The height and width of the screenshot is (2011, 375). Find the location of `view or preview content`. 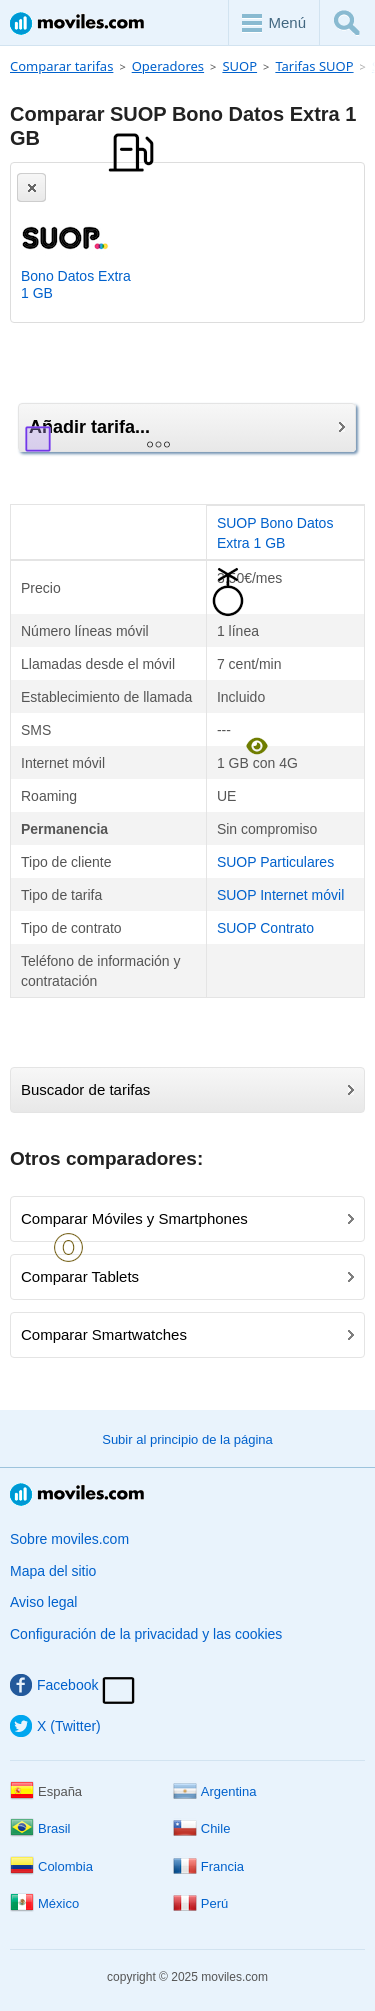

view or preview content is located at coordinates (257, 746).